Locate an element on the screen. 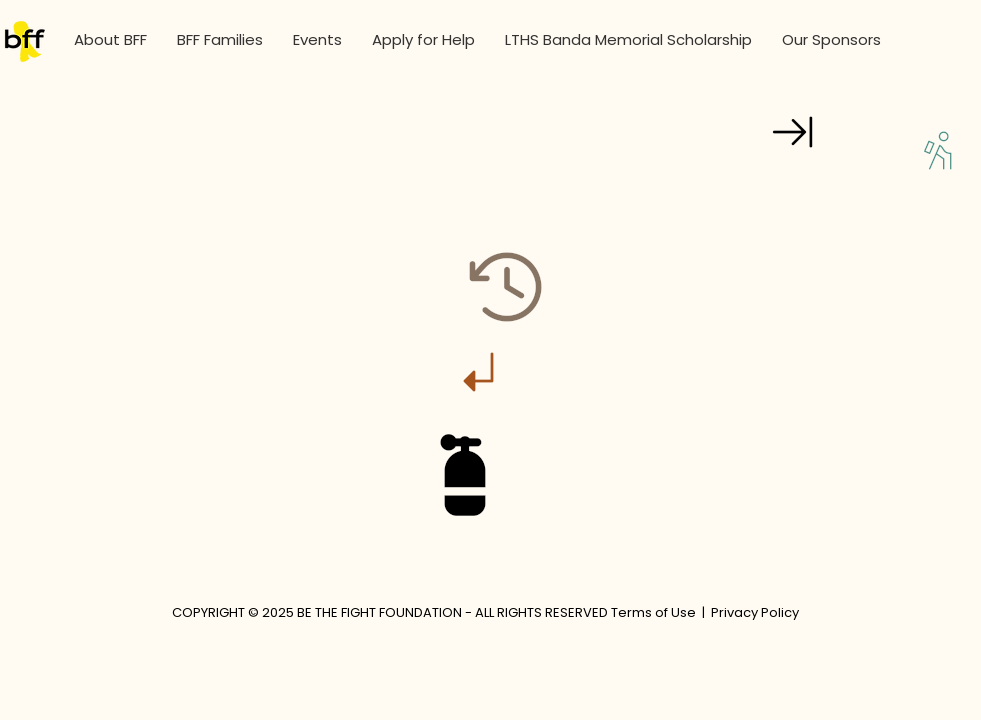 This screenshot has height=720, width=981. access scuba diving equipment or gear is located at coordinates (465, 475).